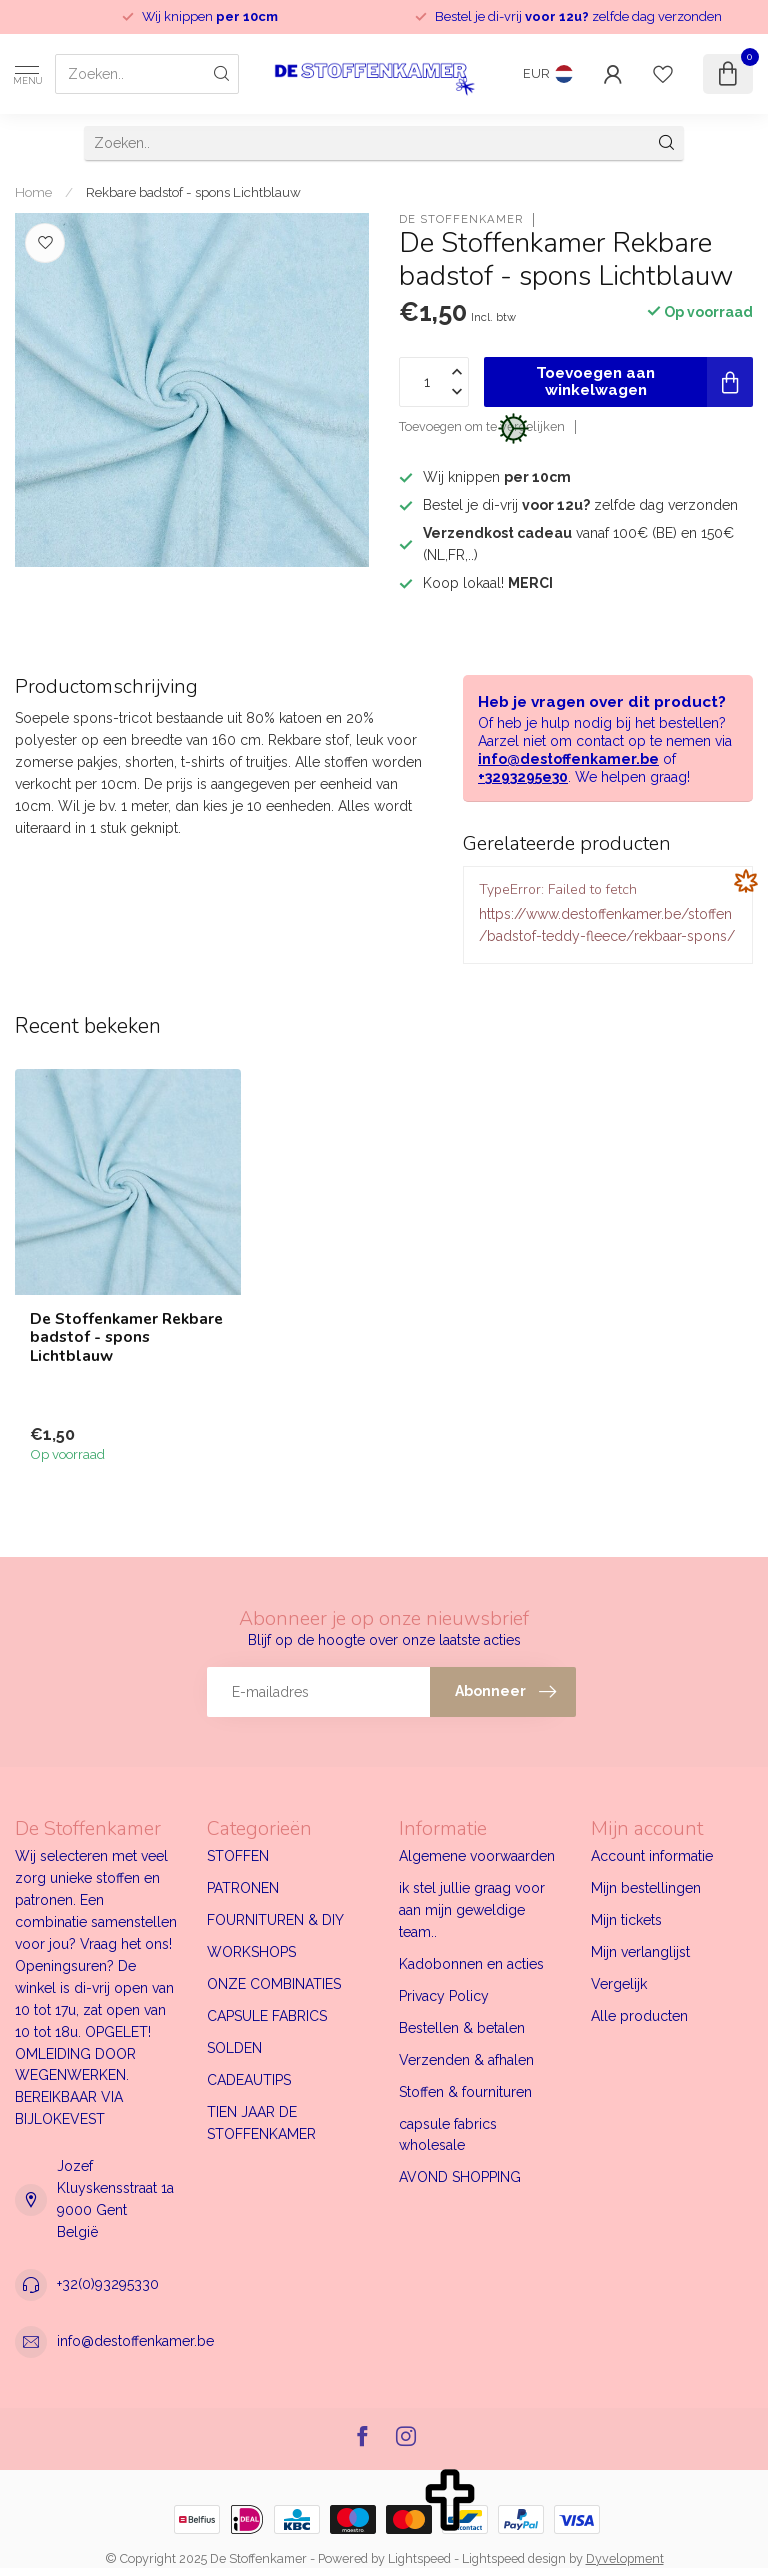 The image size is (768, 2568). Describe the element at coordinates (513, 428) in the screenshot. I see `access settings or preferences` at that location.